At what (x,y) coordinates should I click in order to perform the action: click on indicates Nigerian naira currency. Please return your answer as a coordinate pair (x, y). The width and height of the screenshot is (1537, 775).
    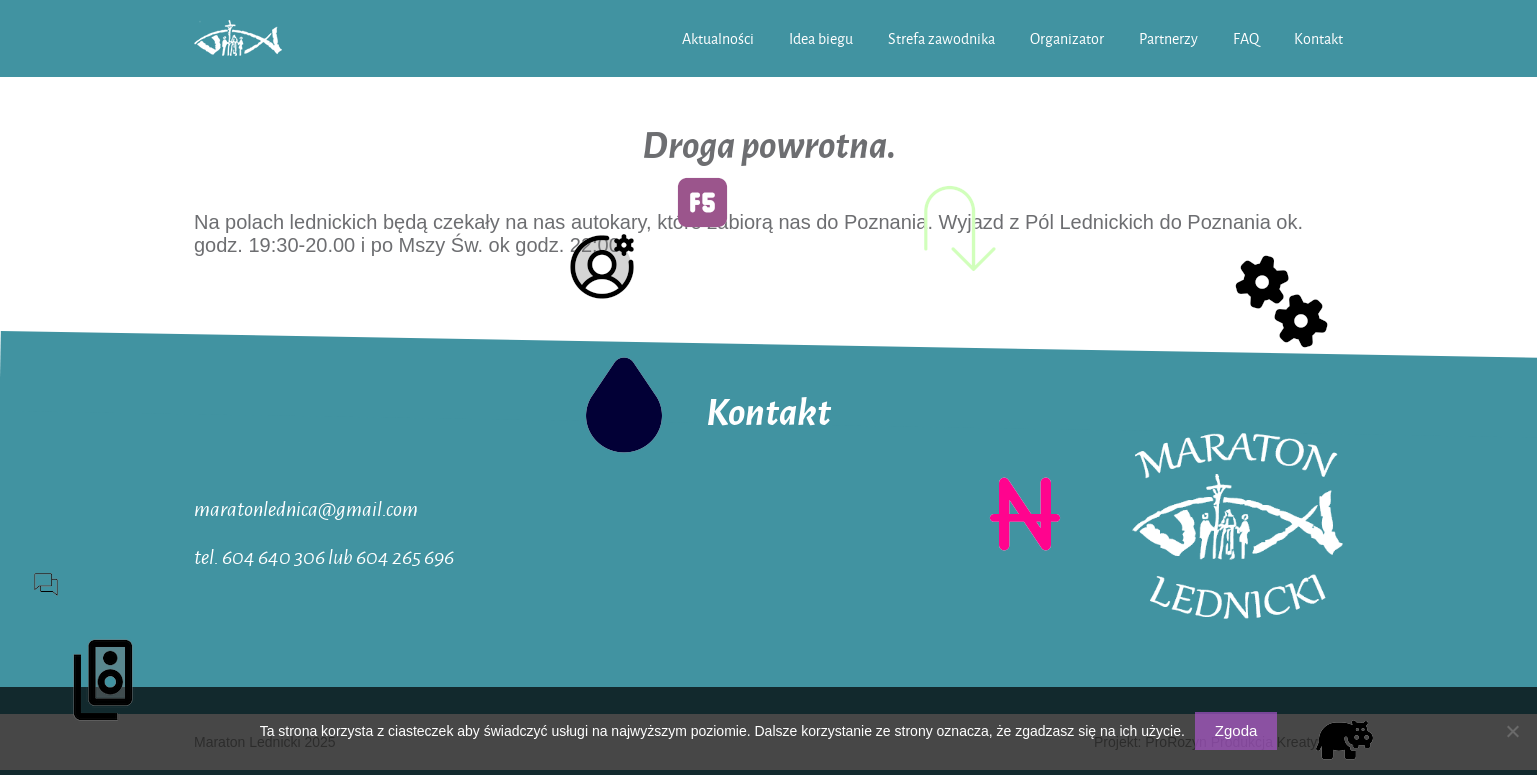
    Looking at the image, I should click on (1025, 514).